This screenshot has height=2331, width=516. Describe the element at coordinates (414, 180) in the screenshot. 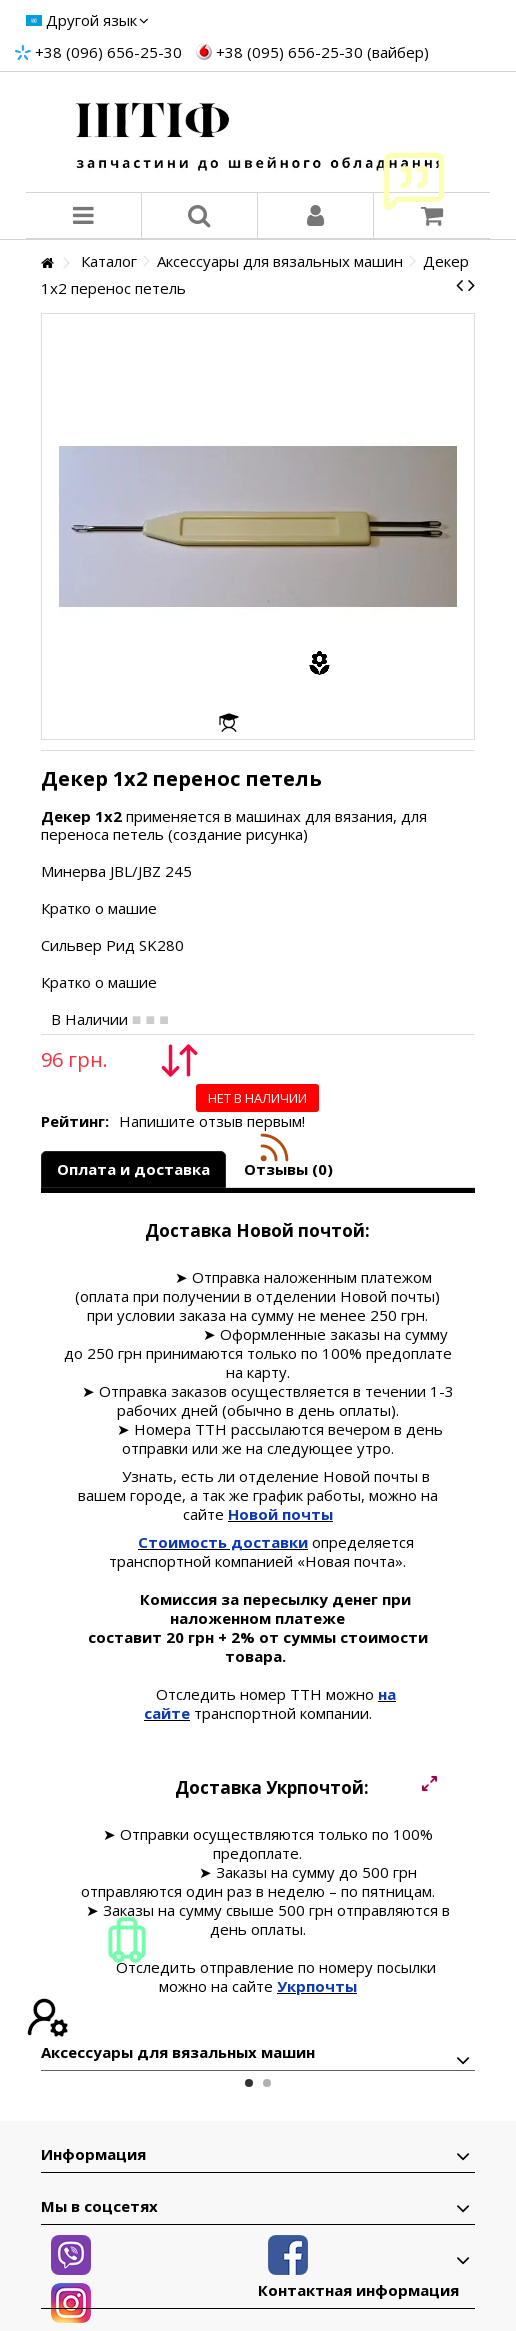

I see `view or send a quoted message` at that location.